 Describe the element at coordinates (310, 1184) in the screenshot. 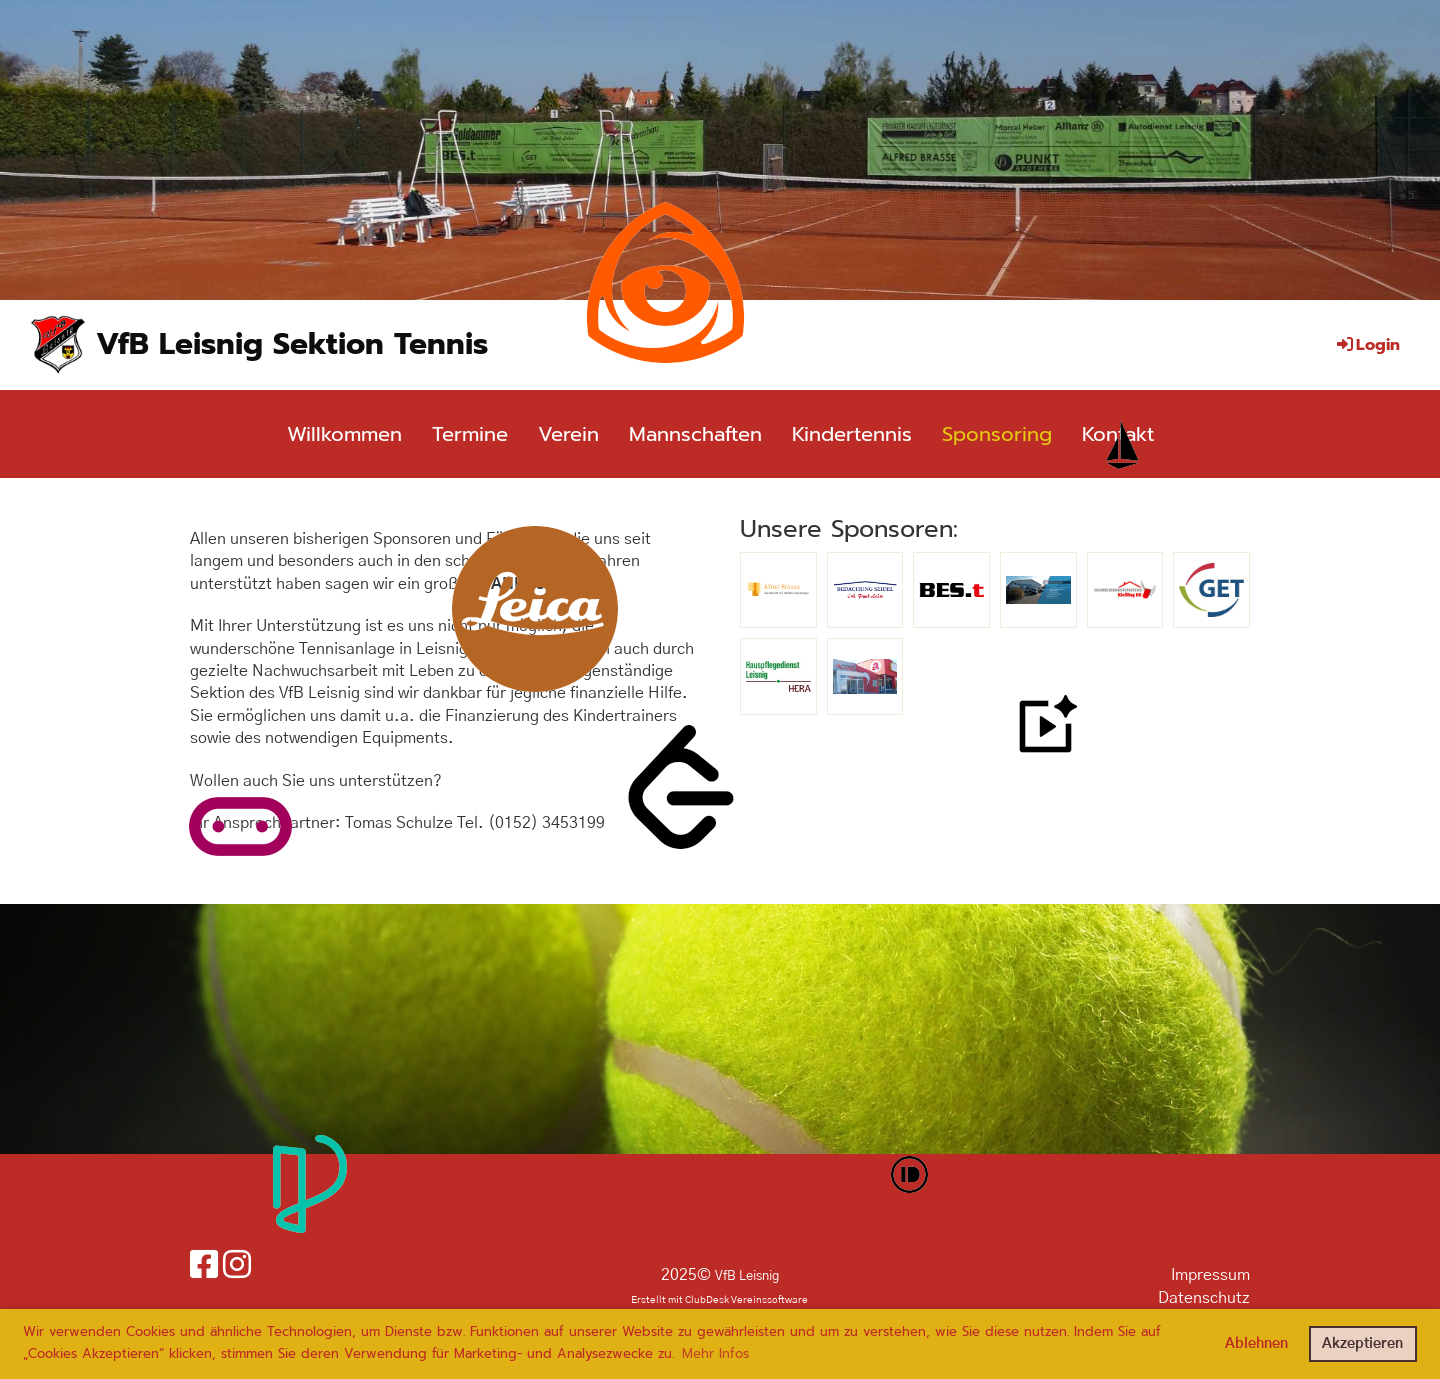

I see `open Progate coding learning platform` at that location.